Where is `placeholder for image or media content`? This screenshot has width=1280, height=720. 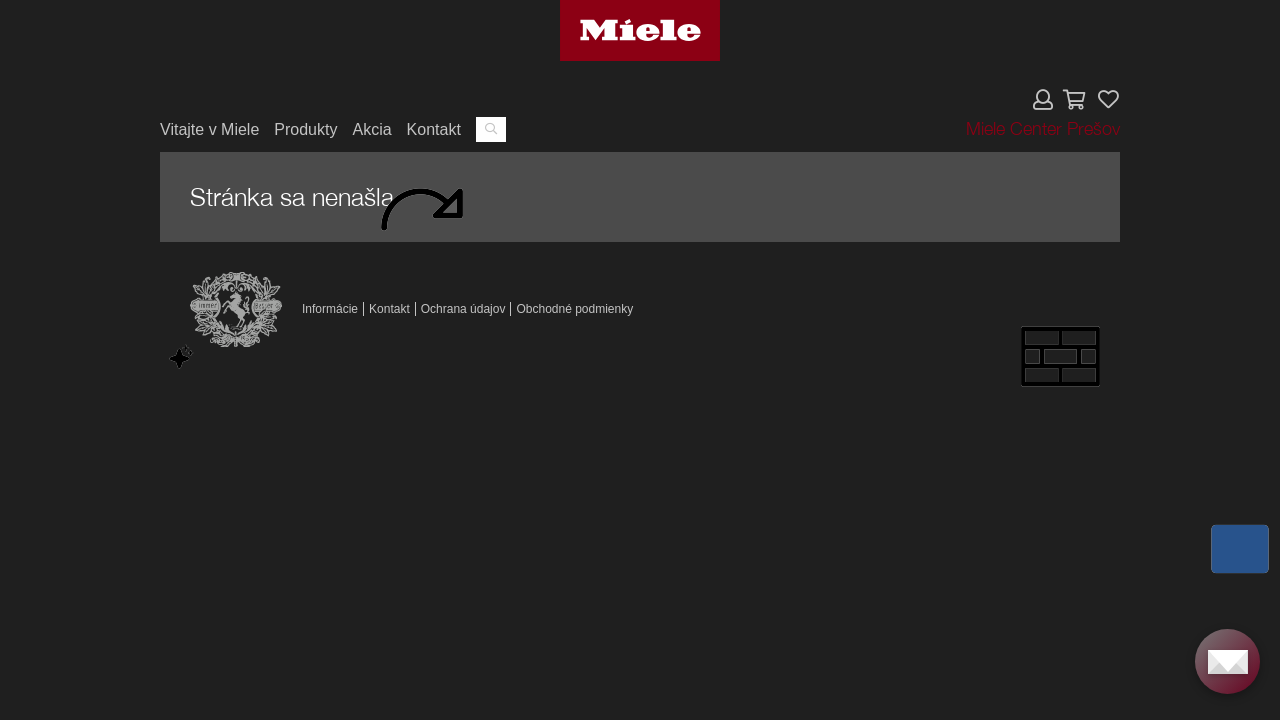
placeholder for image or media content is located at coordinates (1240, 549).